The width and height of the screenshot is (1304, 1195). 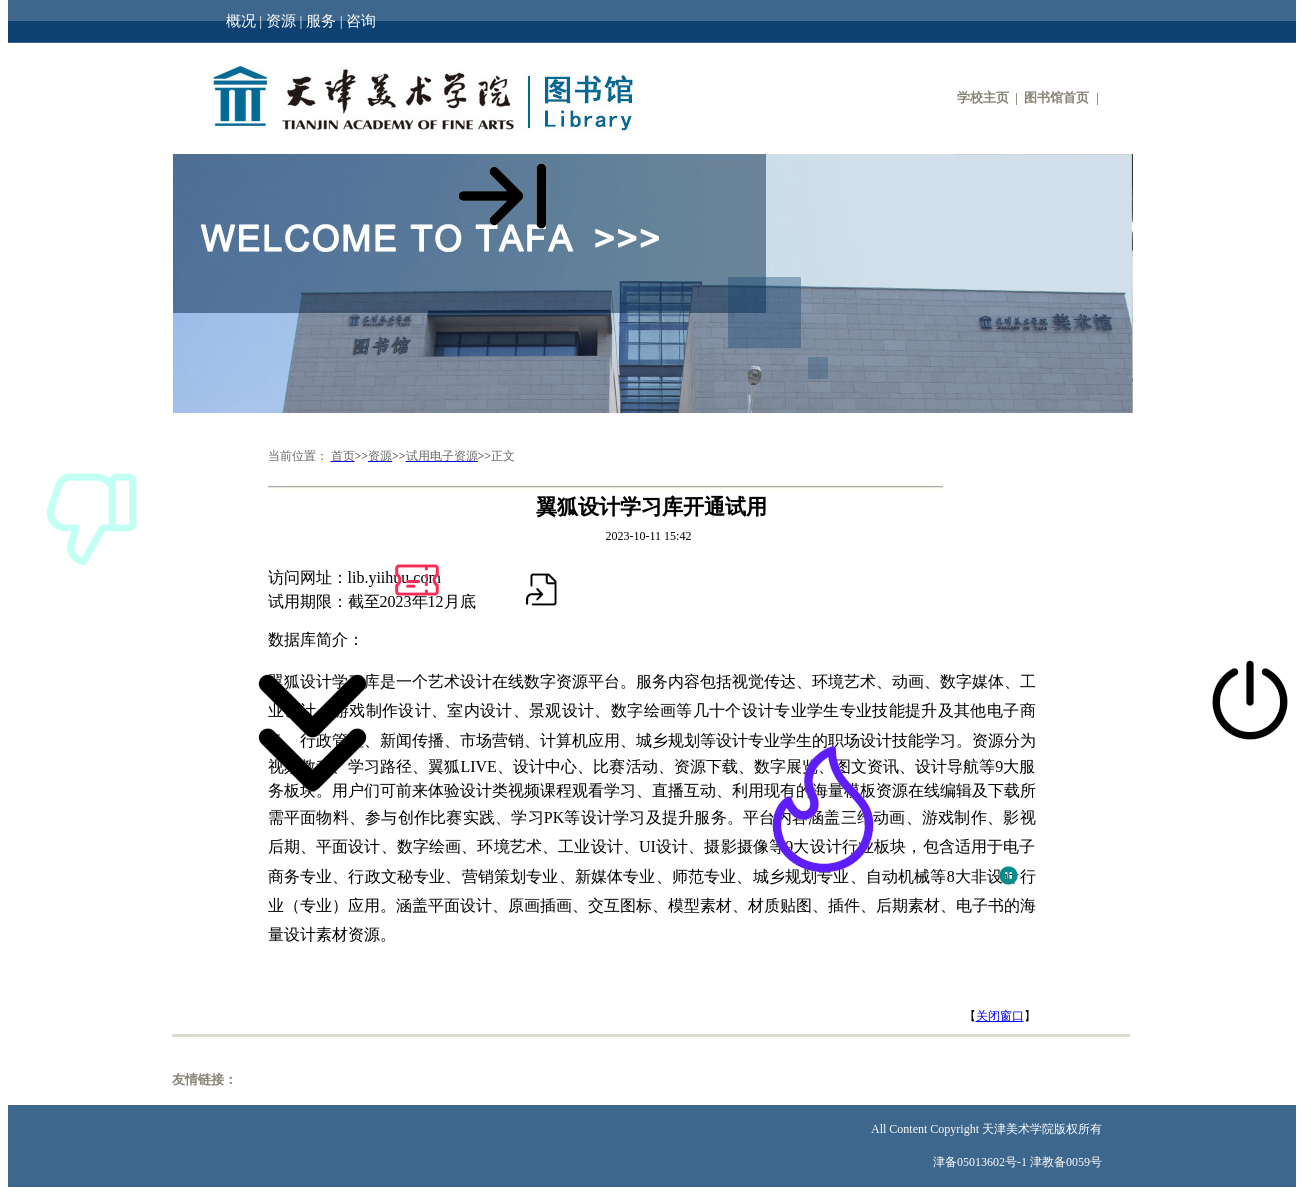 I want to click on dislike or downvote content, so click(x=93, y=517).